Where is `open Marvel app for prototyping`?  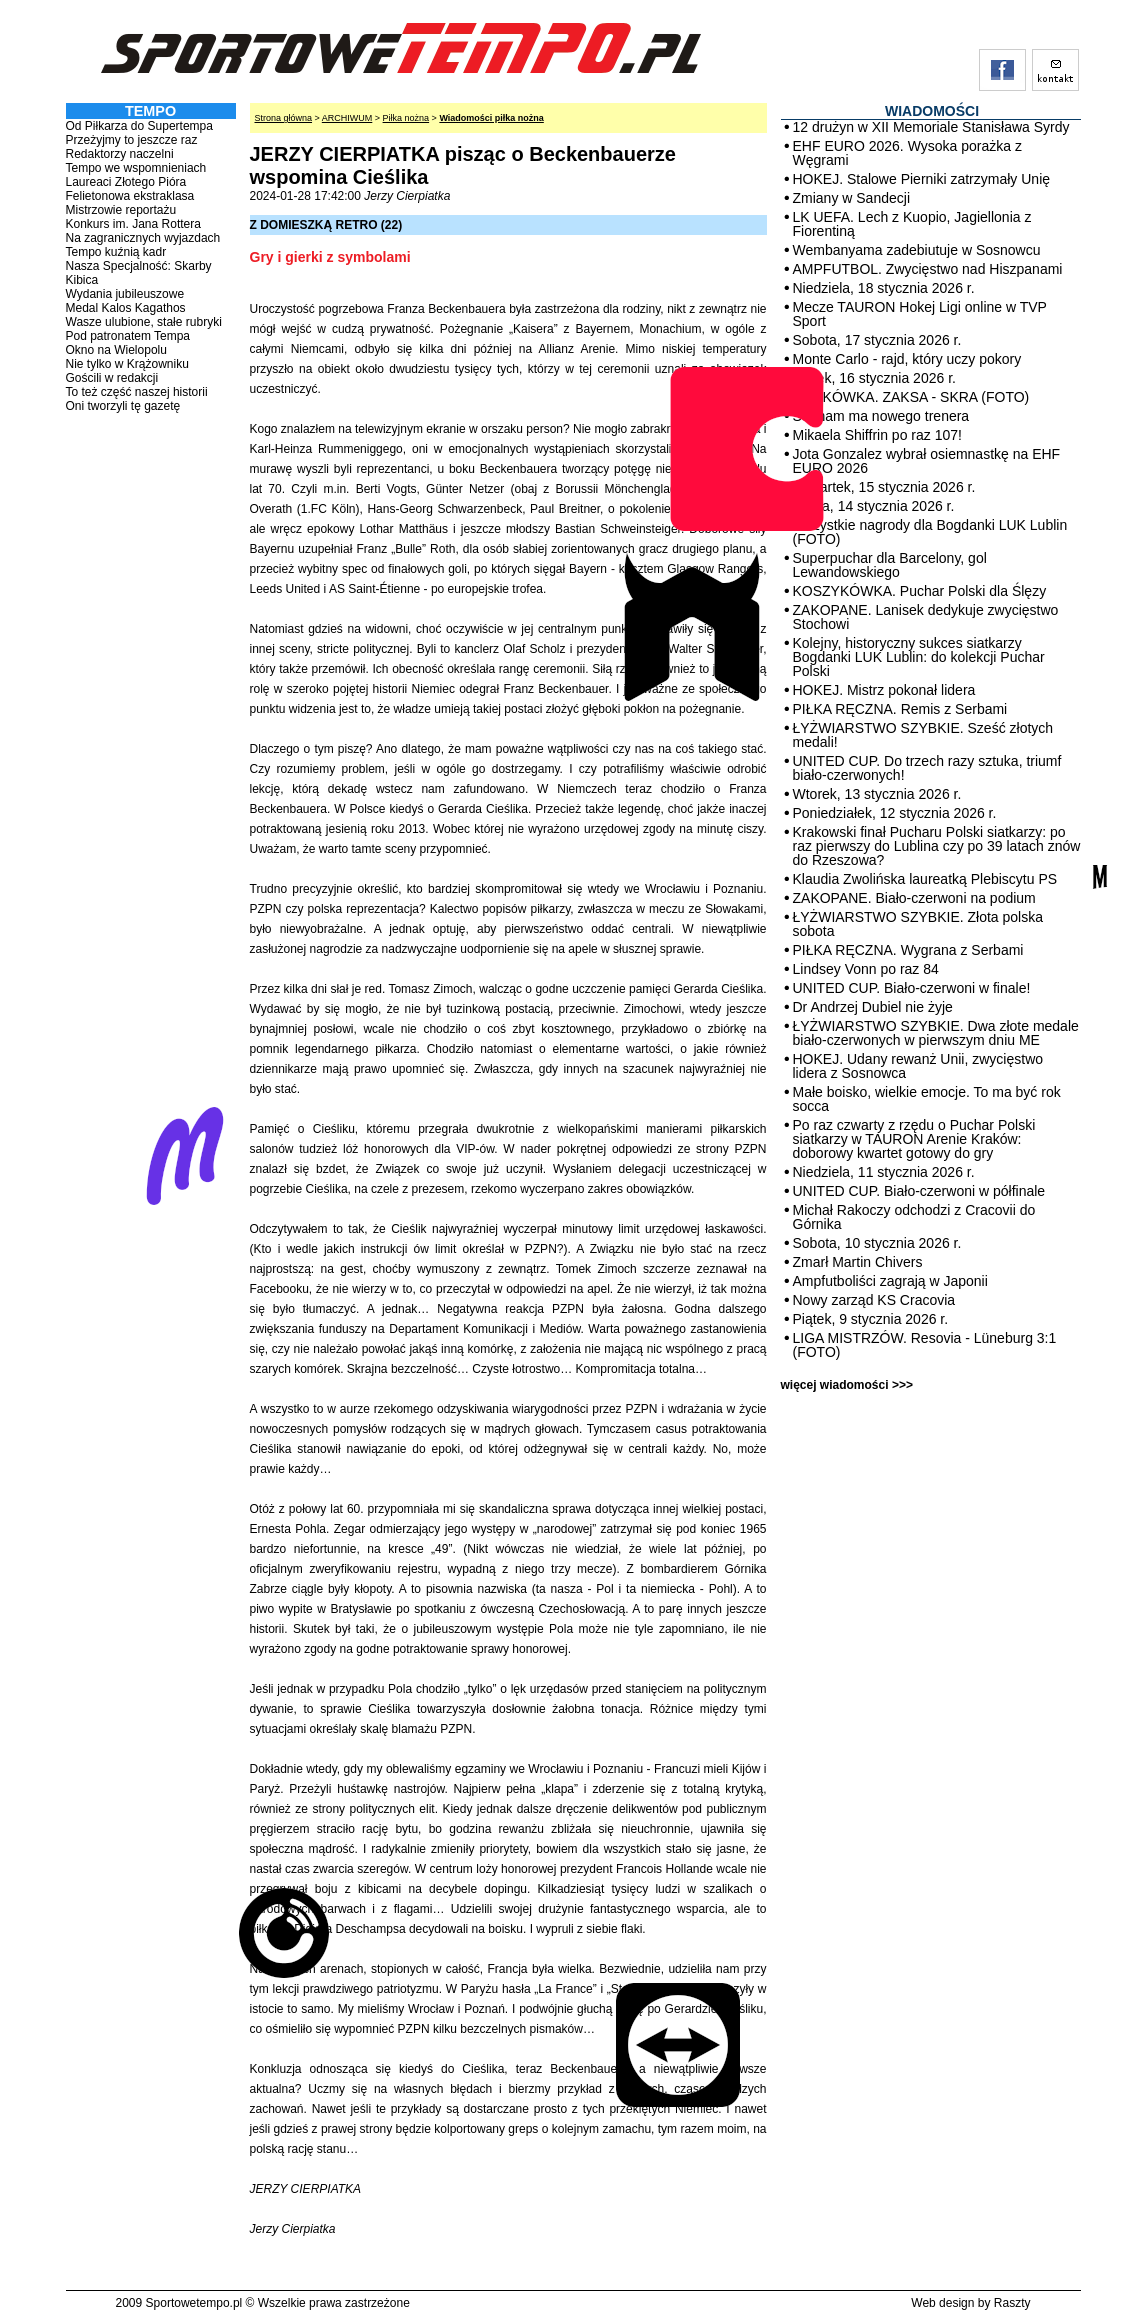
open Marvel app for prototyping is located at coordinates (185, 1156).